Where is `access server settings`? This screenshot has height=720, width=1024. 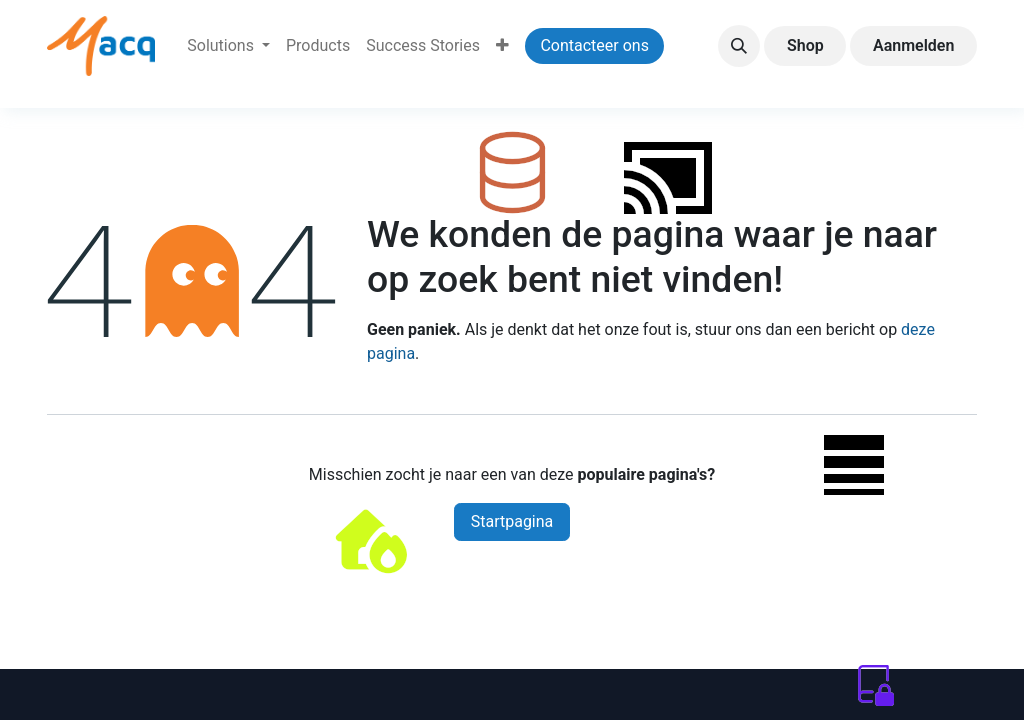
access server settings is located at coordinates (512, 172).